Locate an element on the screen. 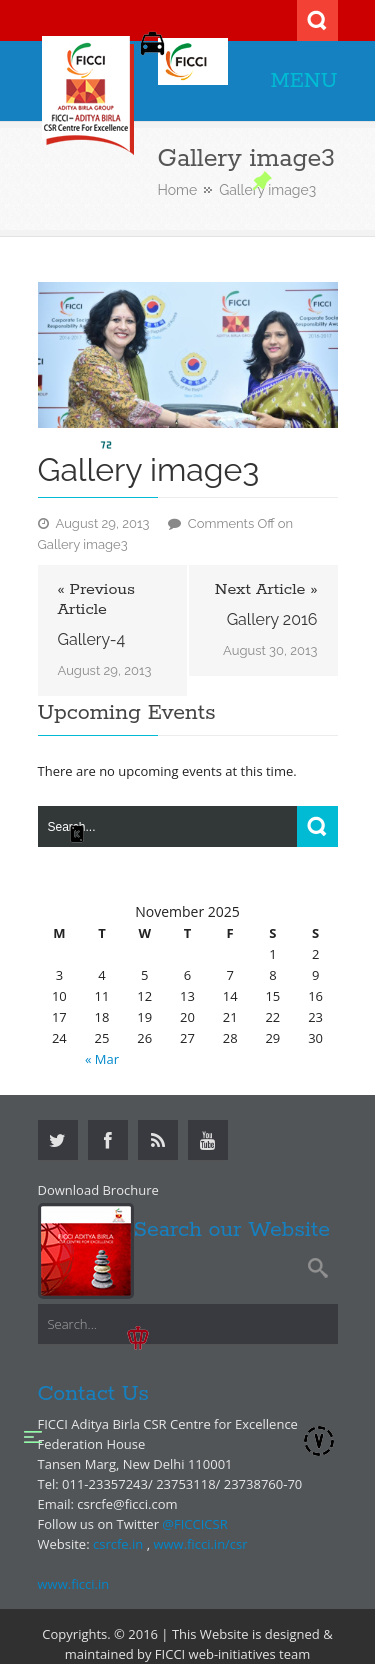 The height and width of the screenshot is (1664, 375). indicates item number 72 in a list or sequence is located at coordinates (106, 445).